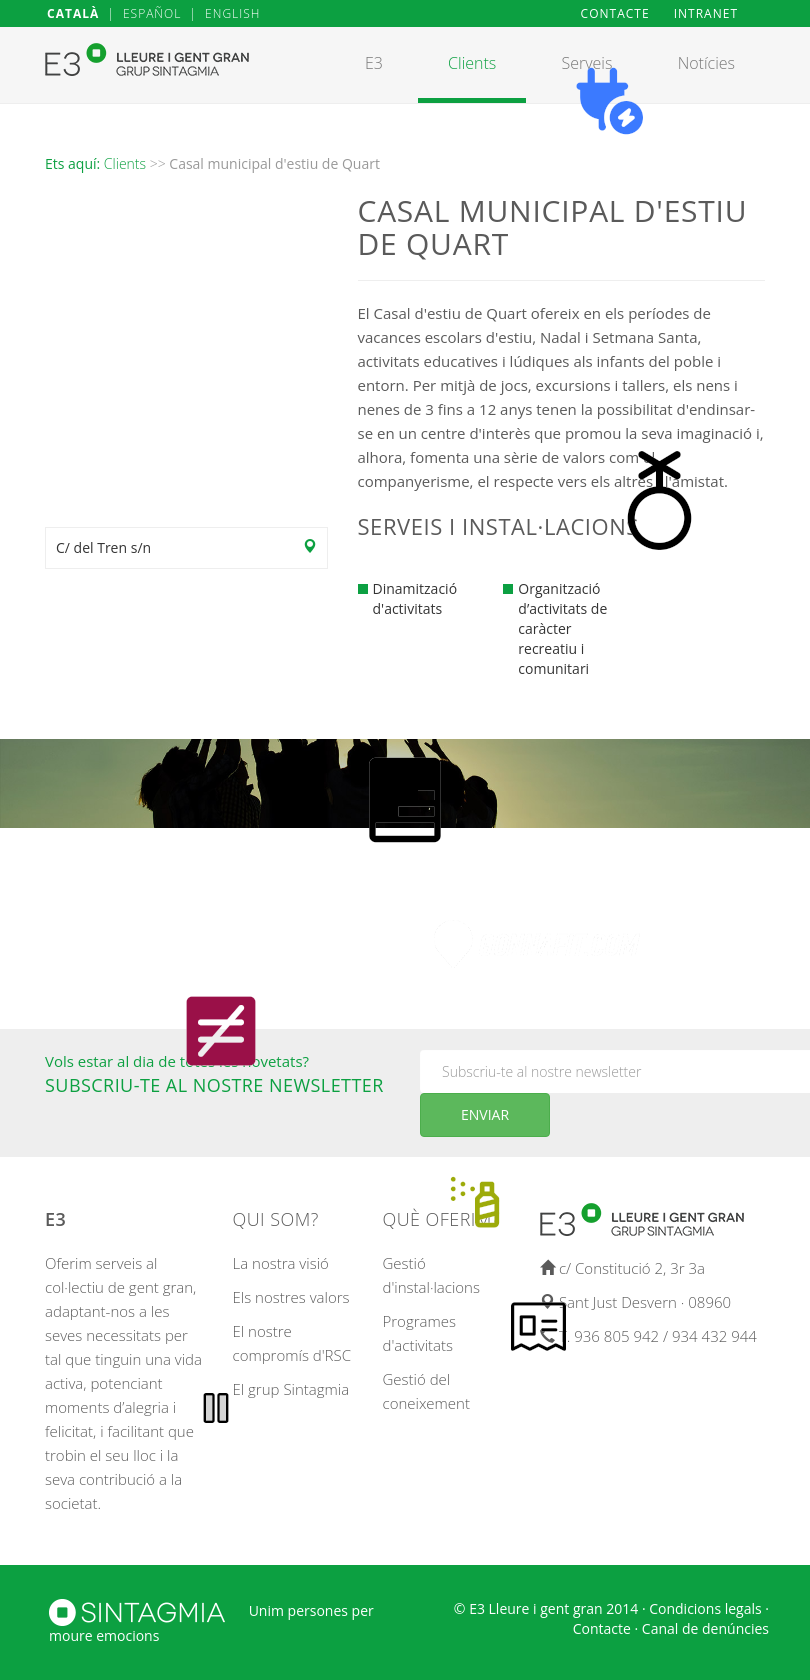 This screenshot has height=1680, width=810. What do you see at coordinates (538, 1325) in the screenshot?
I see `view news articles or press clippings` at bounding box center [538, 1325].